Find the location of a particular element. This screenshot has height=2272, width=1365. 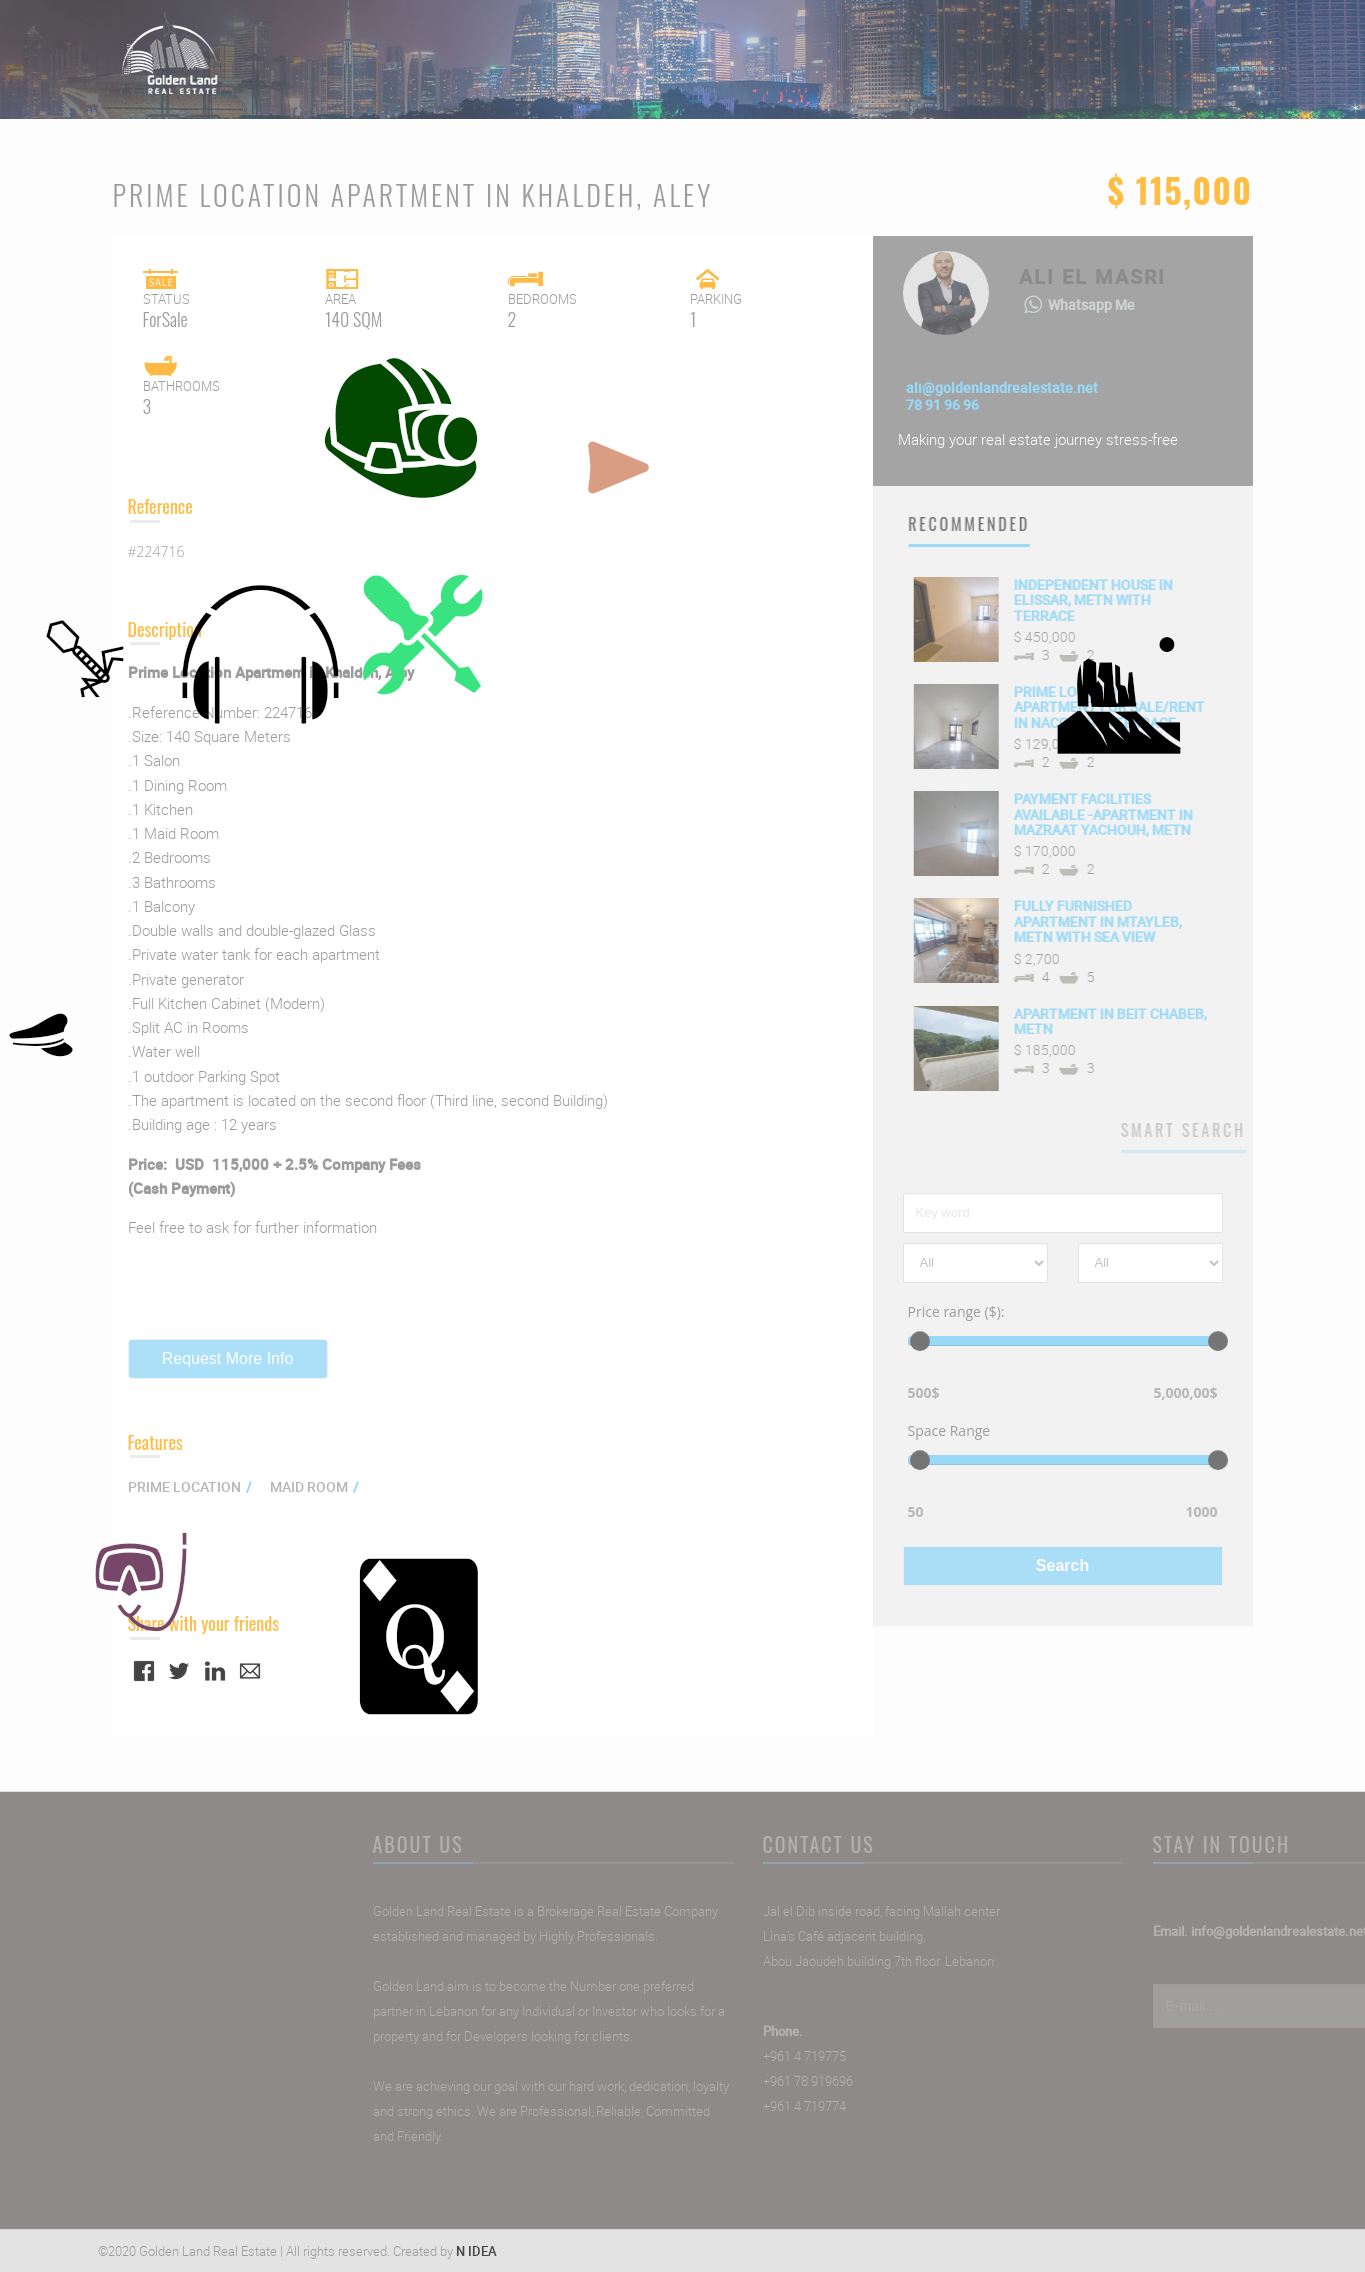

navigate to Monument Valley game is located at coordinates (1119, 692).